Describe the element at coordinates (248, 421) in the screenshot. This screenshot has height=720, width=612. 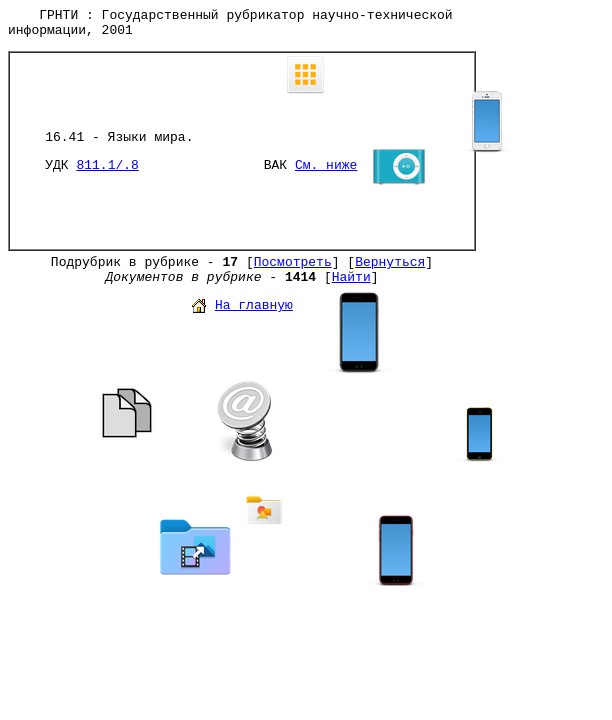
I see `open a web link or URL` at that location.